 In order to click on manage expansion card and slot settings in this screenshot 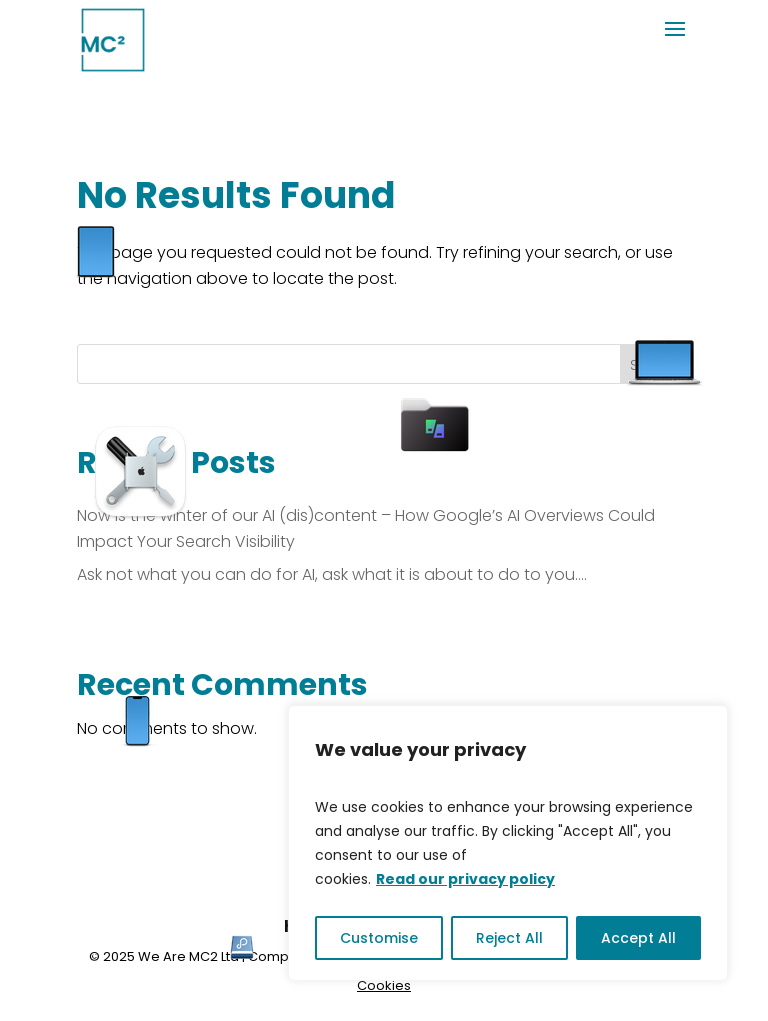, I will do `click(140, 471)`.